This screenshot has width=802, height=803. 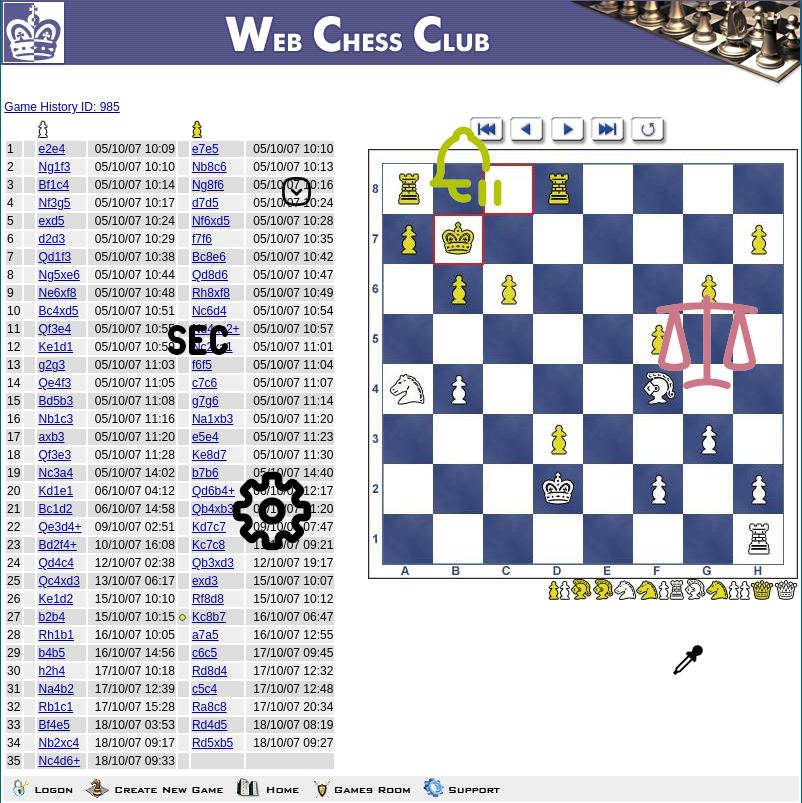 What do you see at coordinates (296, 191) in the screenshot?
I see `expand dropdown menu or content` at bounding box center [296, 191].